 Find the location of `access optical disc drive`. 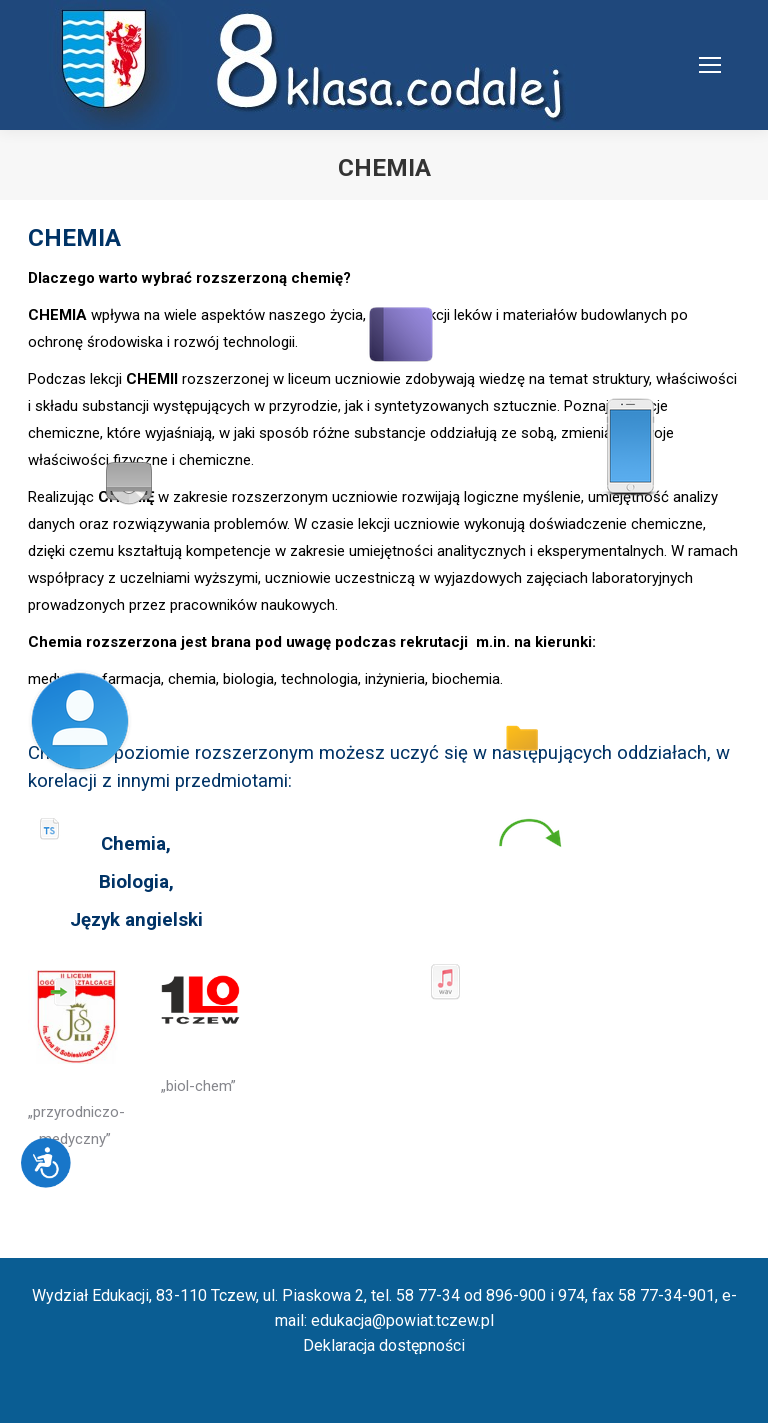

access optical disc drive is located at coordinates (129, 481).